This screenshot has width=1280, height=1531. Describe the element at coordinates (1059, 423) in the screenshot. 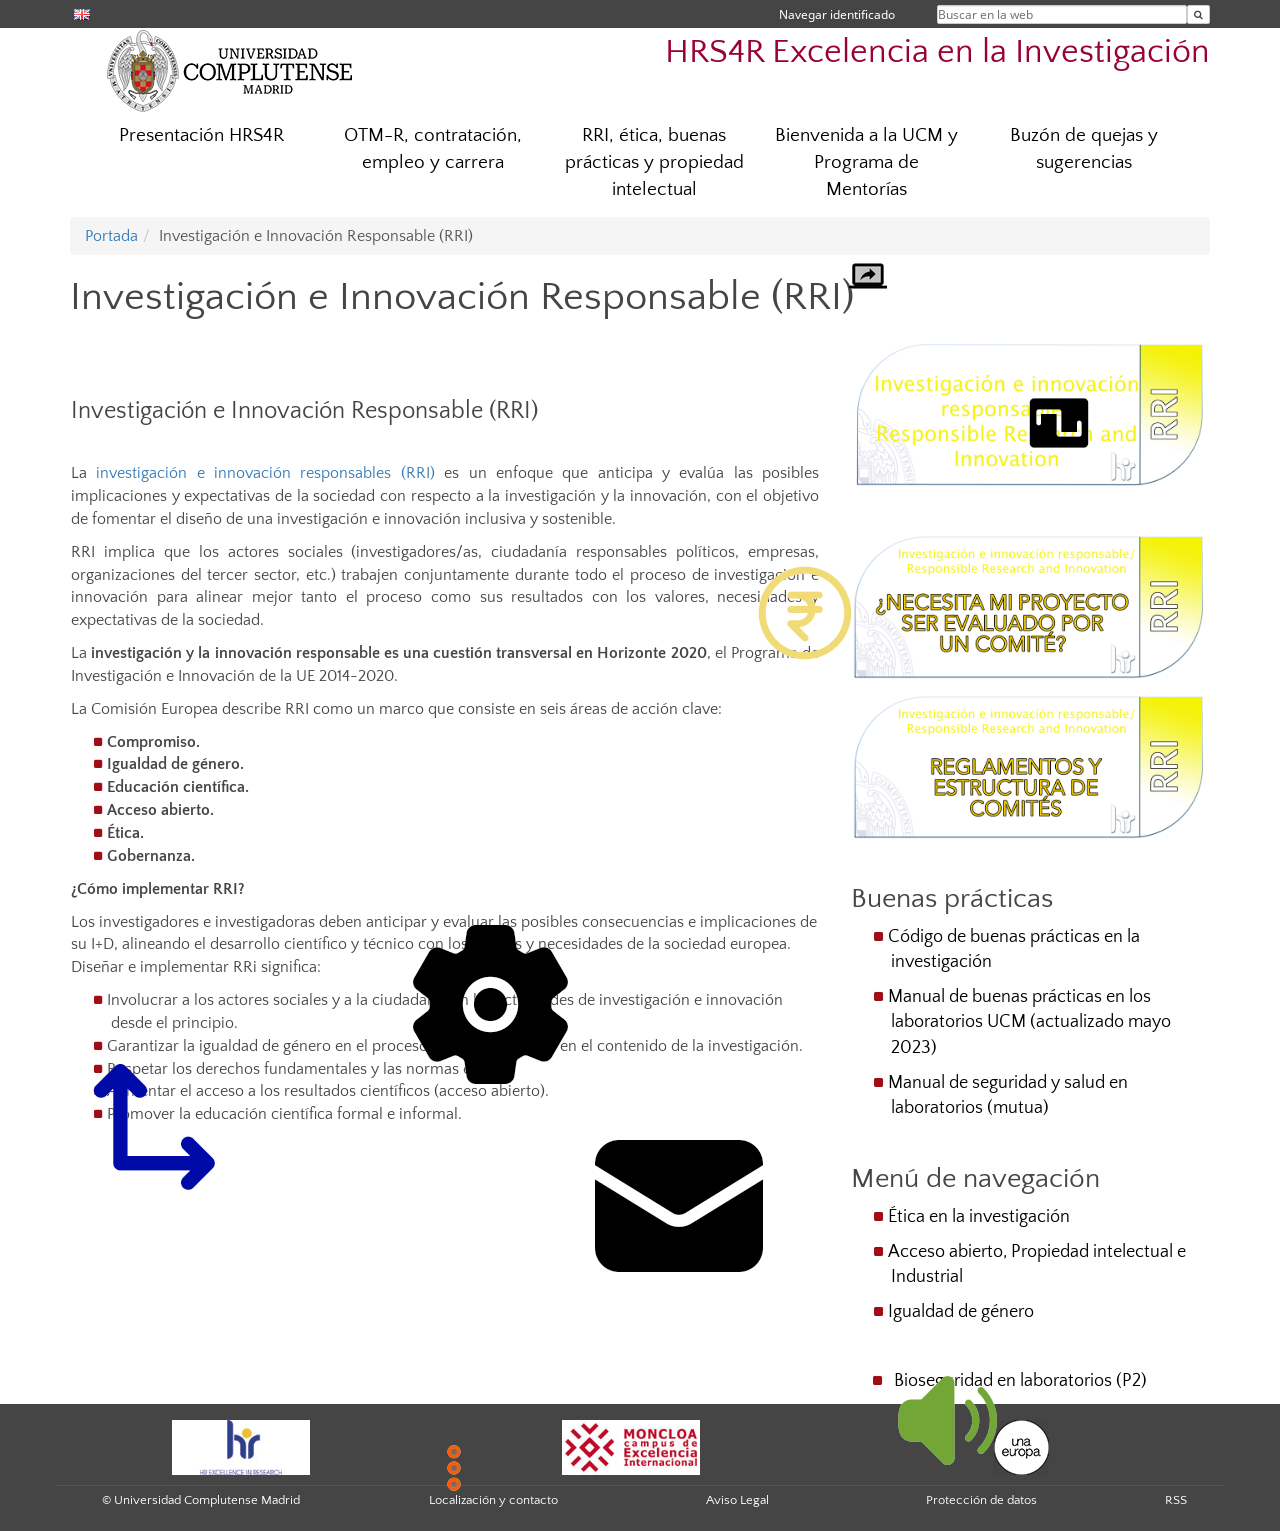

I see `toggle square wave audio signal` at that location.